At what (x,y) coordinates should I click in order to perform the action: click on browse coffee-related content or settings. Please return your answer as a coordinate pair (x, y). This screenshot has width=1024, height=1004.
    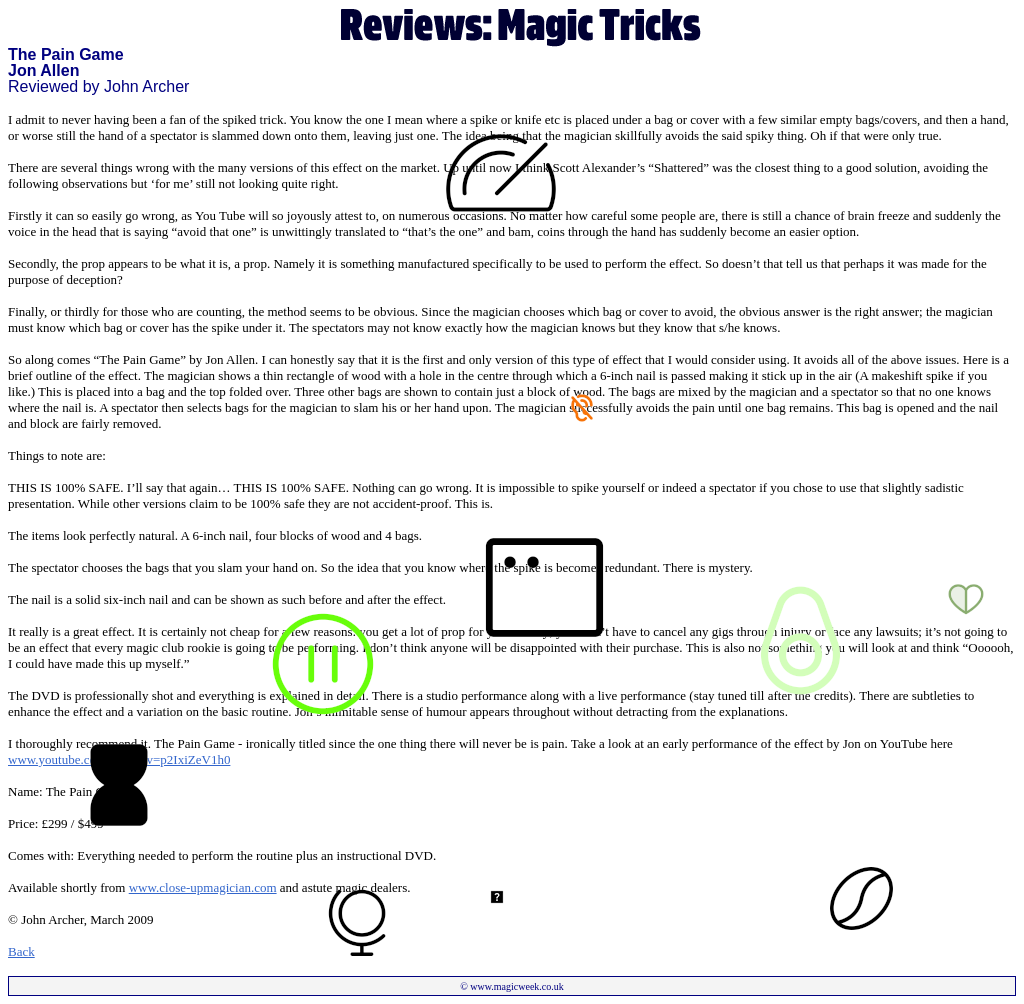
    Looking at the image, I should click on (861, 898).